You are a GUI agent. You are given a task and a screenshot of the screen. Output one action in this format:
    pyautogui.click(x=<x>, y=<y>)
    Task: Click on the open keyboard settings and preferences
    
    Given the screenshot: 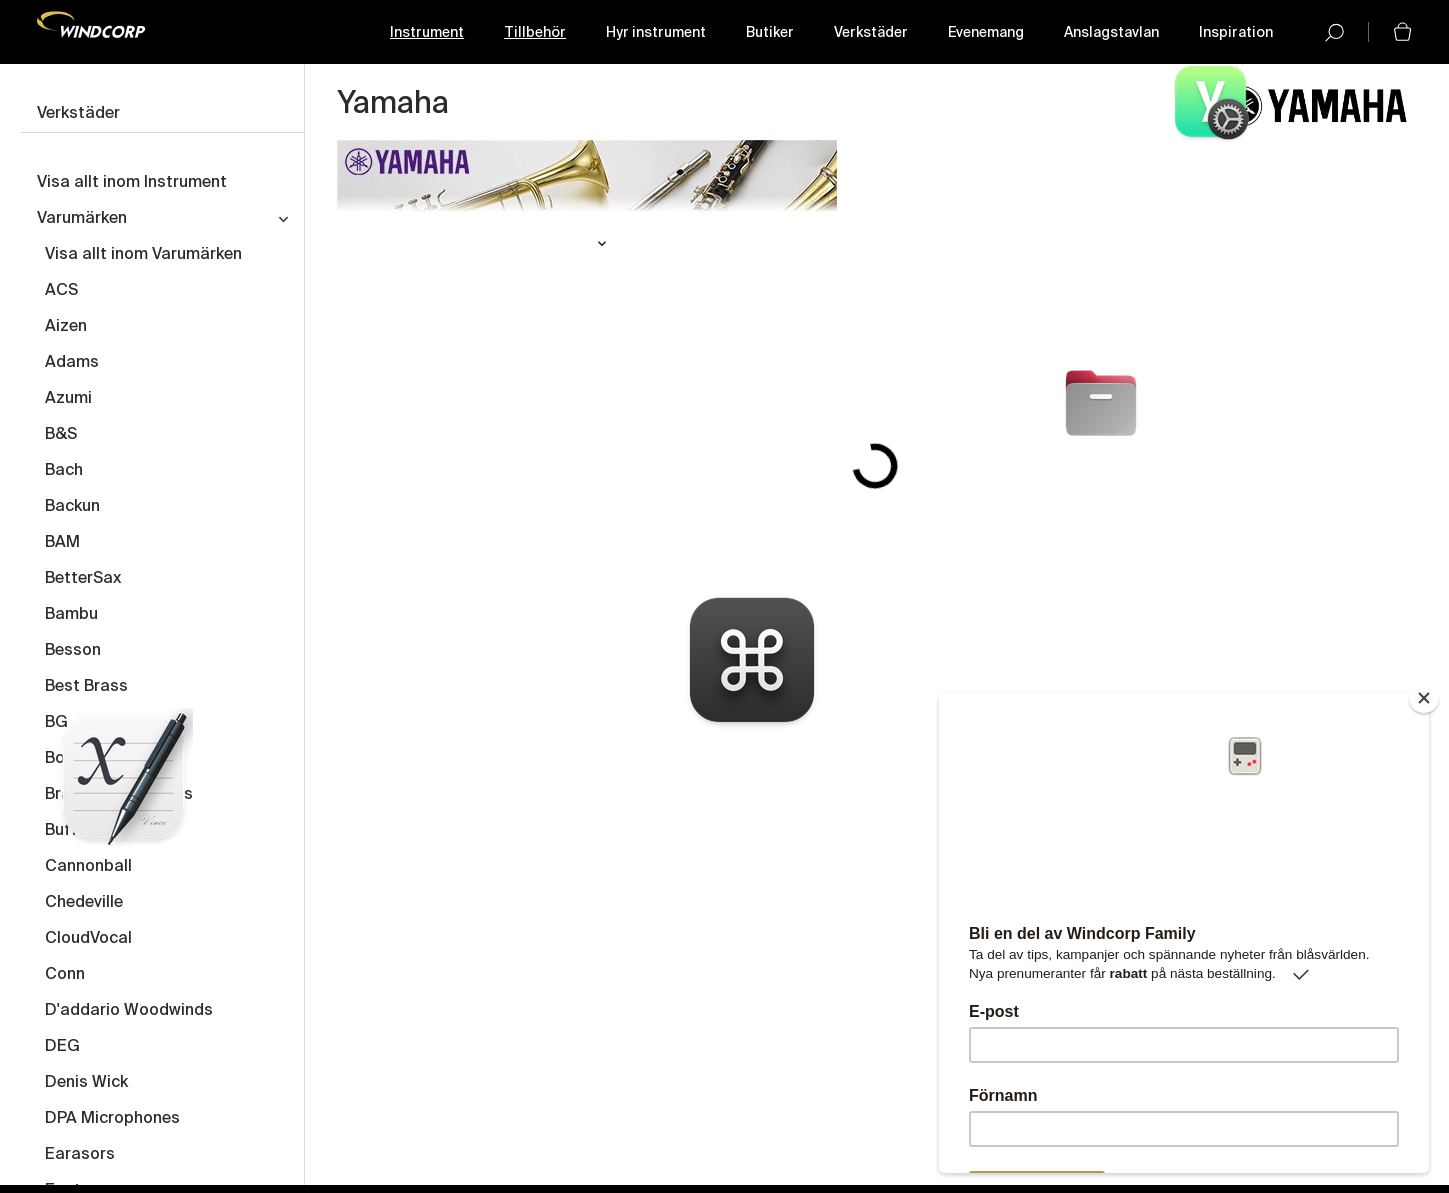 What is the action you would take?
    pyautogui.click(x=752, y=660)
    